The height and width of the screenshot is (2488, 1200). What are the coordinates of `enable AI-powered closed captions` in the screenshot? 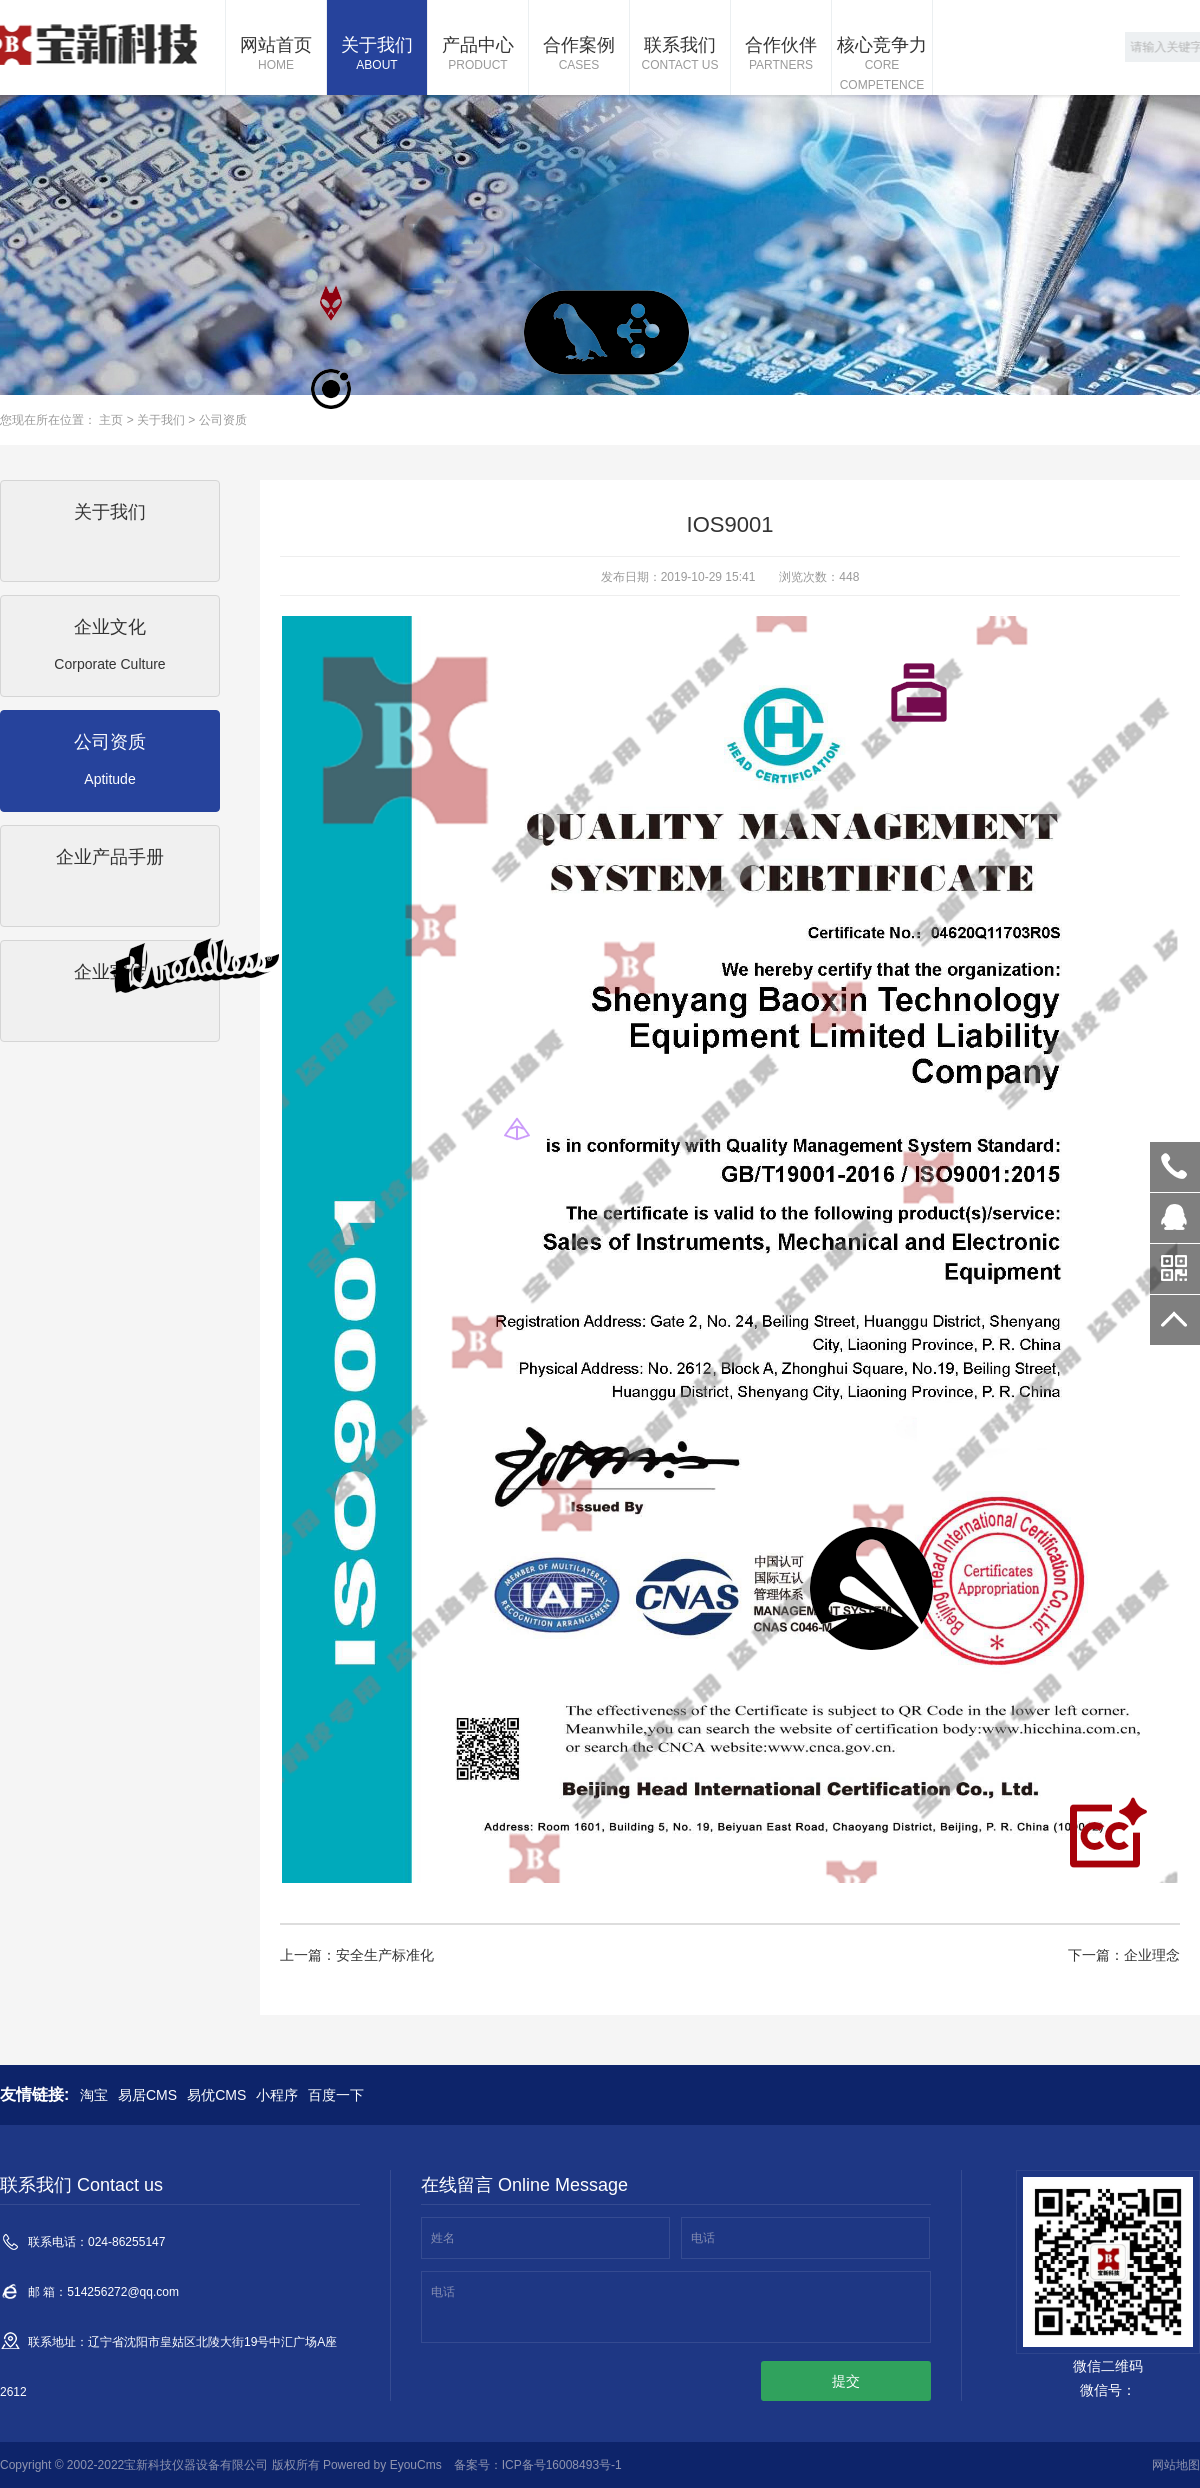 It's located at (1105, 1836).